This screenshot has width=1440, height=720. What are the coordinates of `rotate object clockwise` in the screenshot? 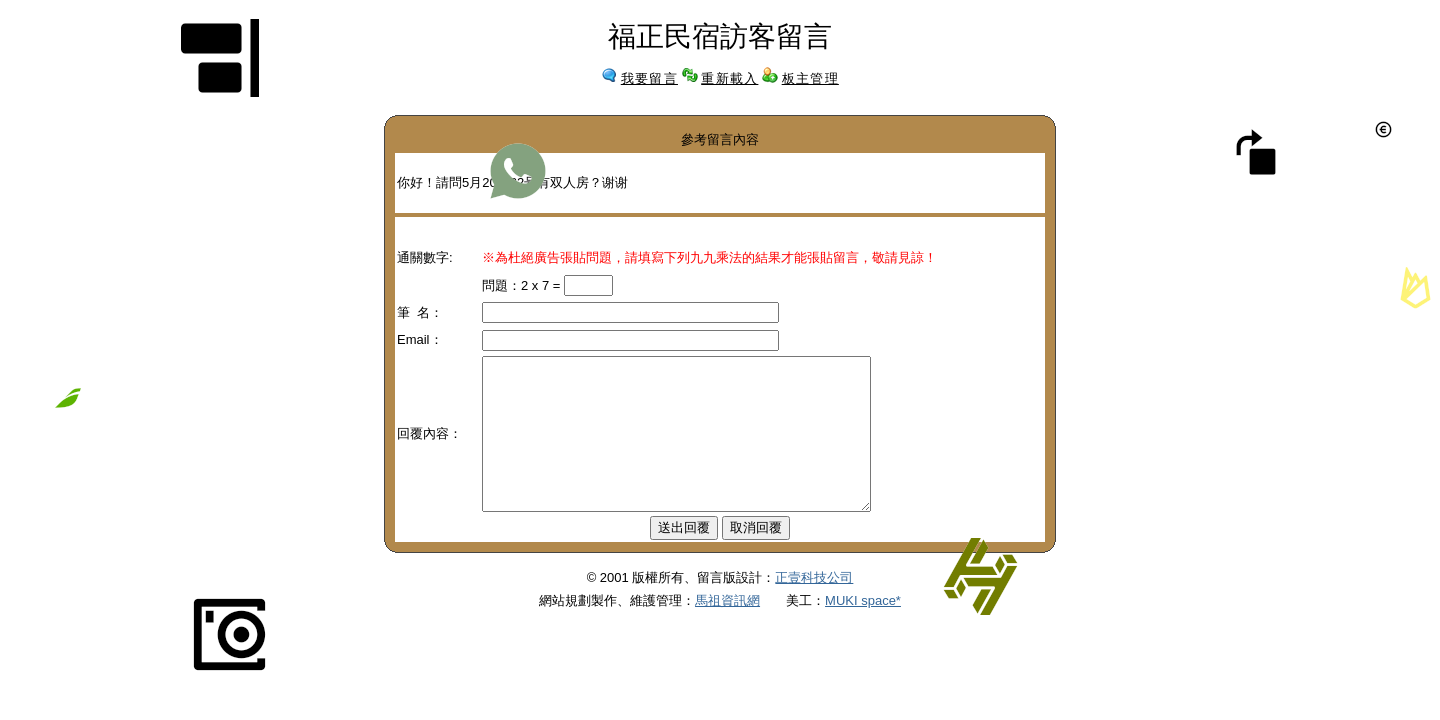 It's located at (1256, 153).